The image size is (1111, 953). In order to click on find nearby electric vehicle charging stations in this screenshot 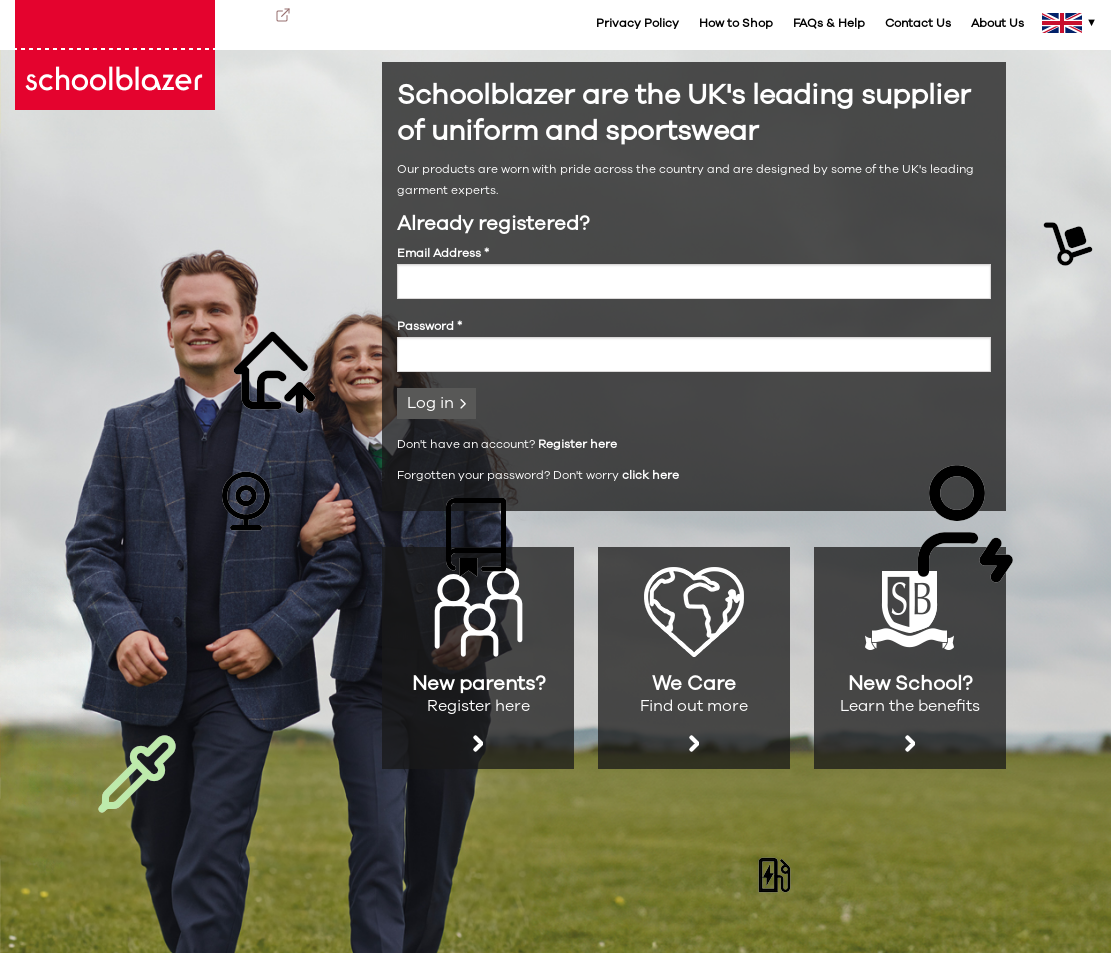, I will do `click(774, 875)`.